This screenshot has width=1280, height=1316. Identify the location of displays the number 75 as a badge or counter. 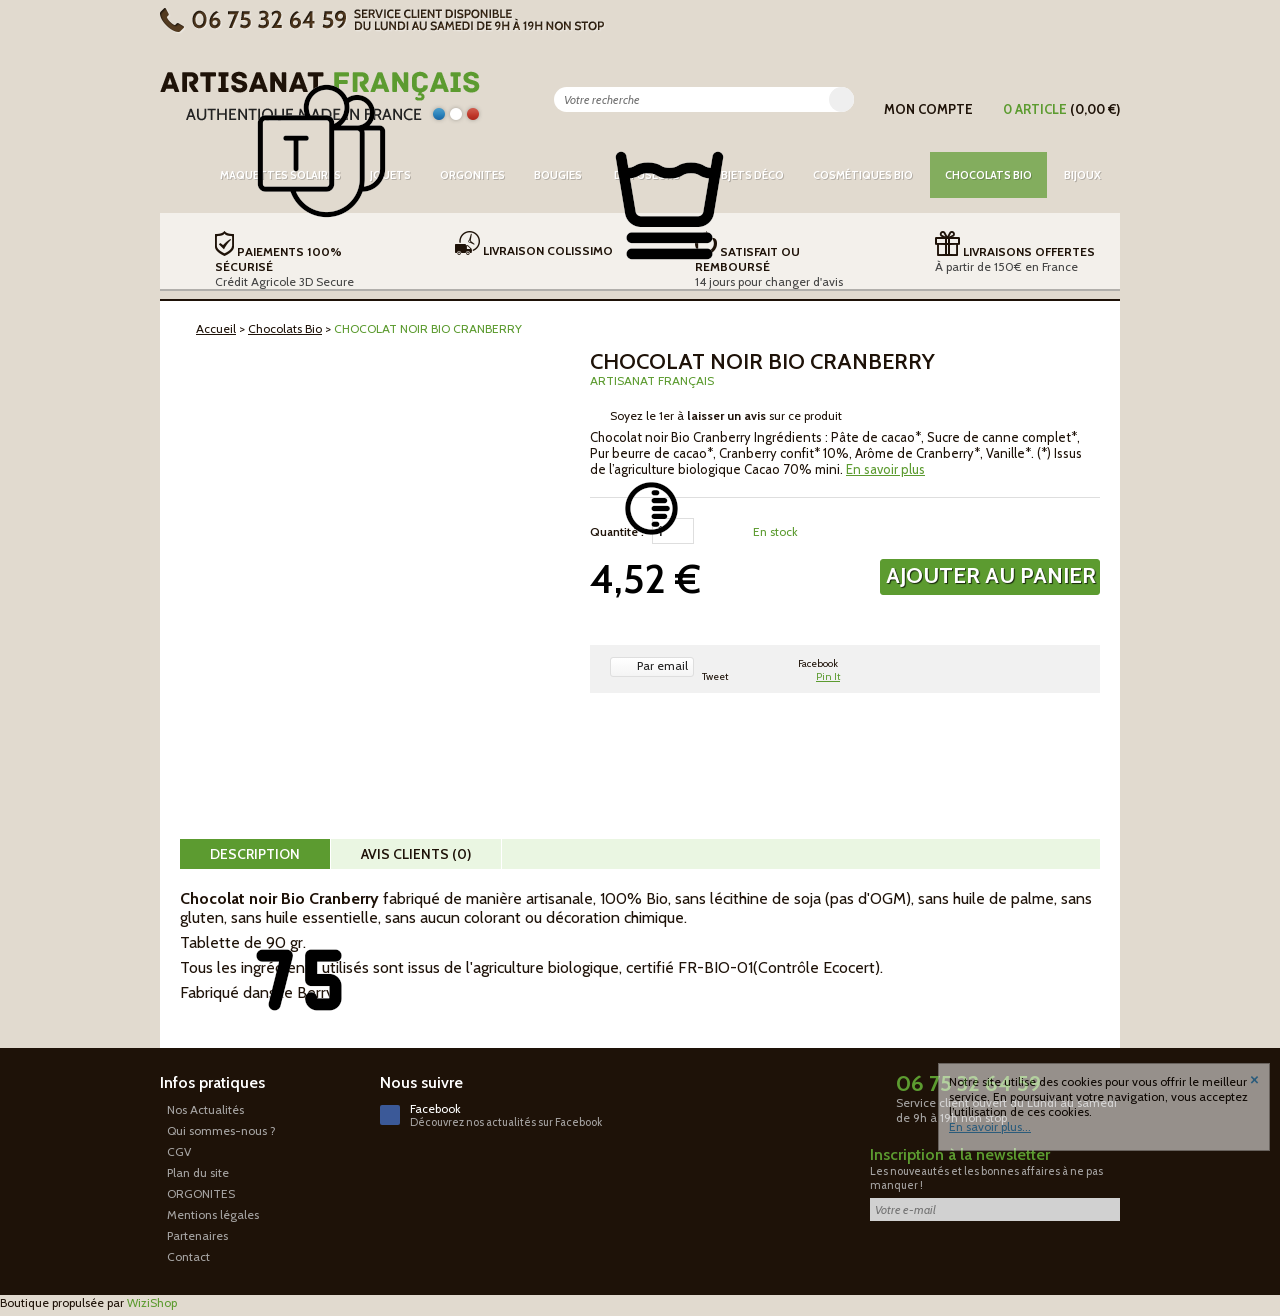
(299, 980).